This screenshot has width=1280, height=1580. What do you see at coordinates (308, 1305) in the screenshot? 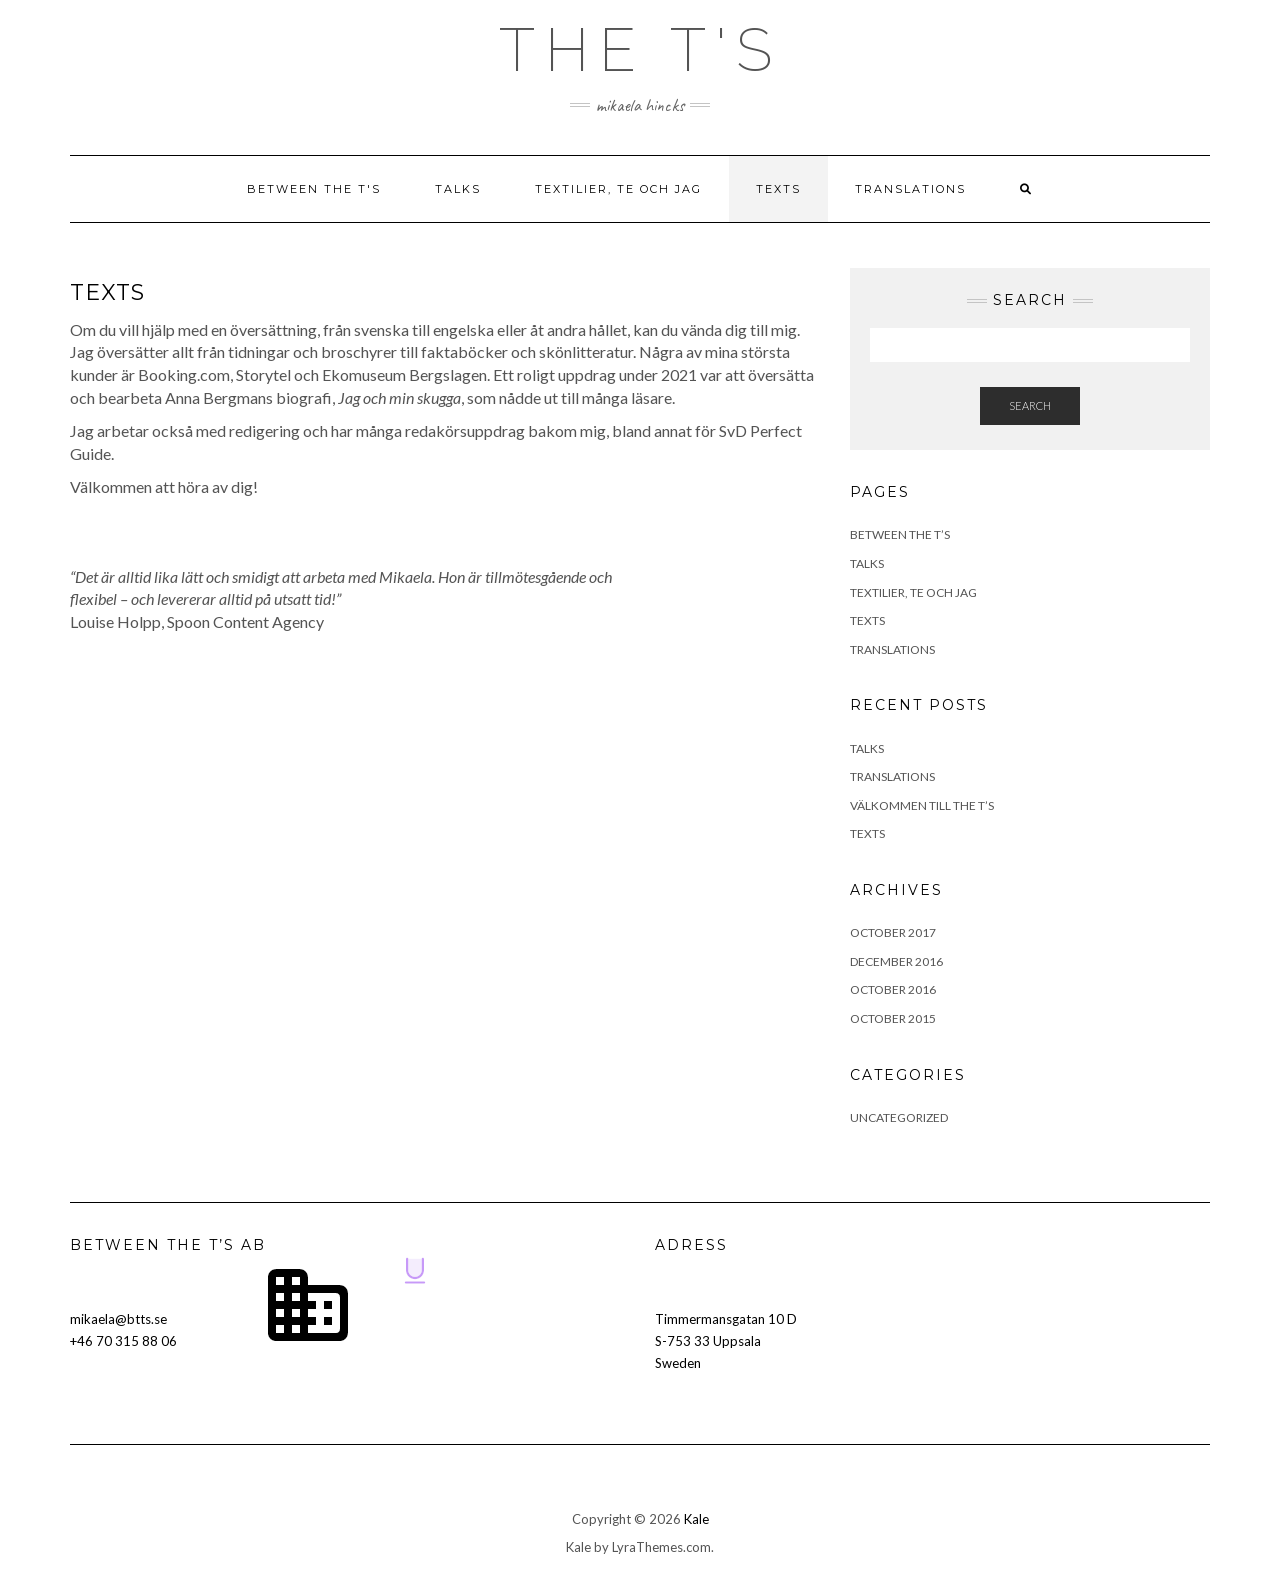
I see `view organization or company details` at bounding box center [308, 1305].